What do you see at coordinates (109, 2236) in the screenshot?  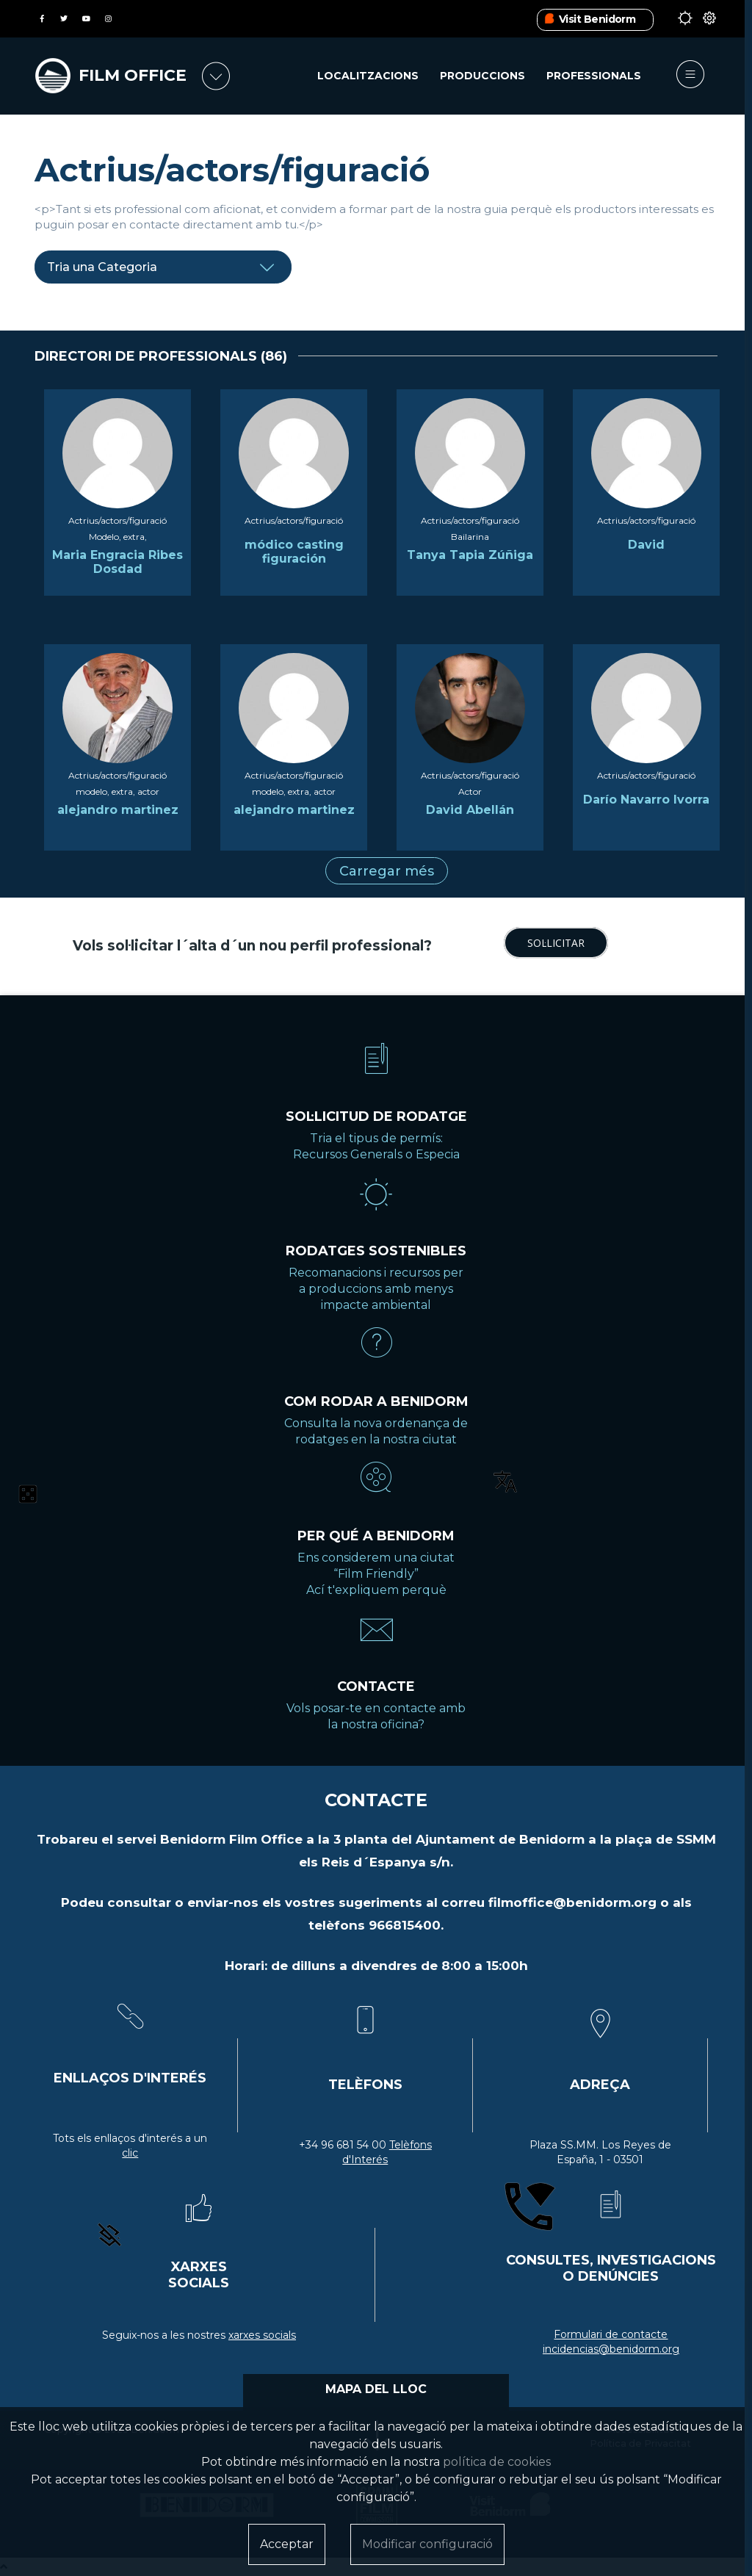 I see `clear all map layers` at bounding box center [109, 2236].